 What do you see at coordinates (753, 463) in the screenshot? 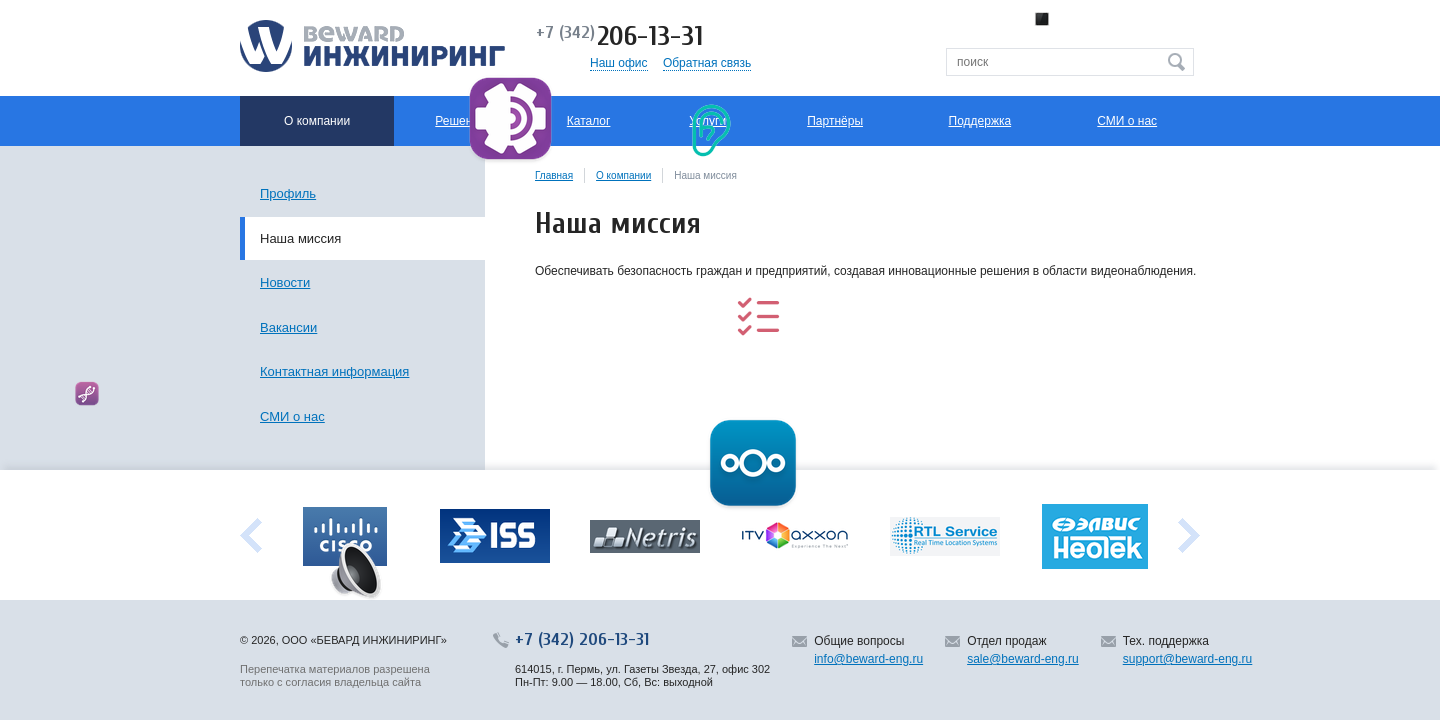
I see `open nextcloud app` at bounding box center [753, 463].